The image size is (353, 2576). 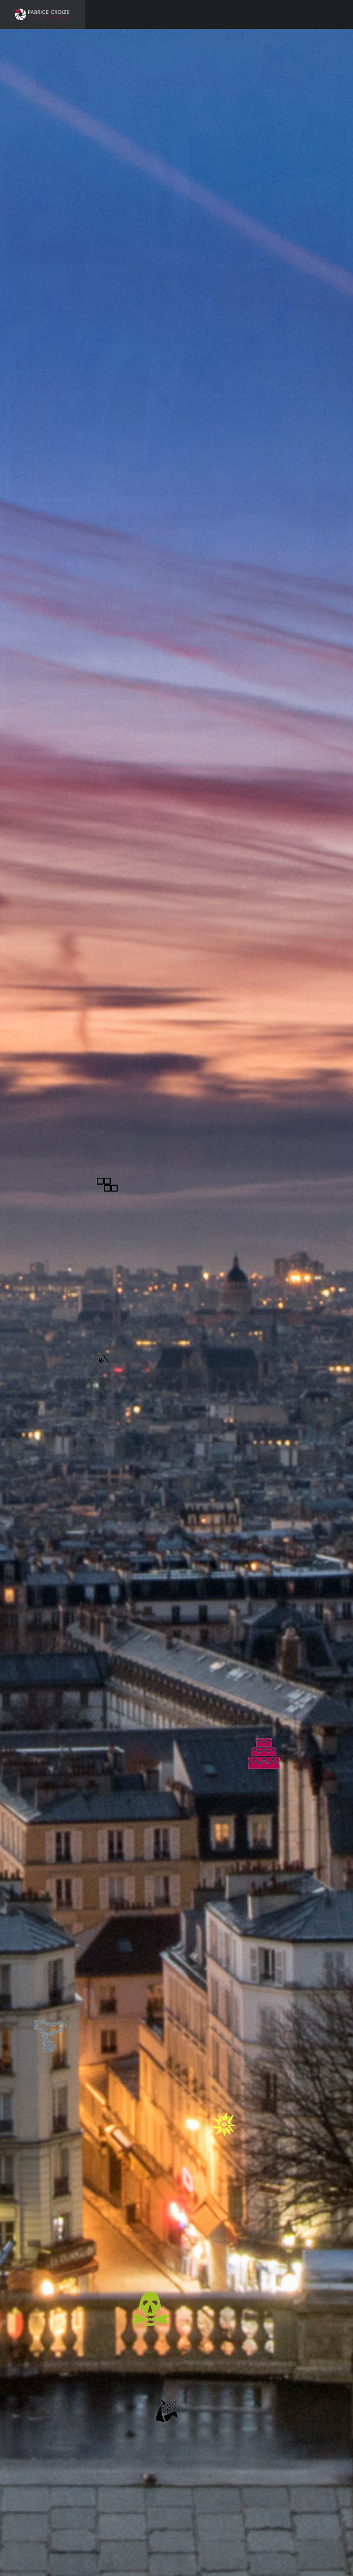 What do you see at coordinates (107, 1185) in the screenshot?
I see `rotate or place a z-shaped tetris block` at bounding box center [107, 1185].